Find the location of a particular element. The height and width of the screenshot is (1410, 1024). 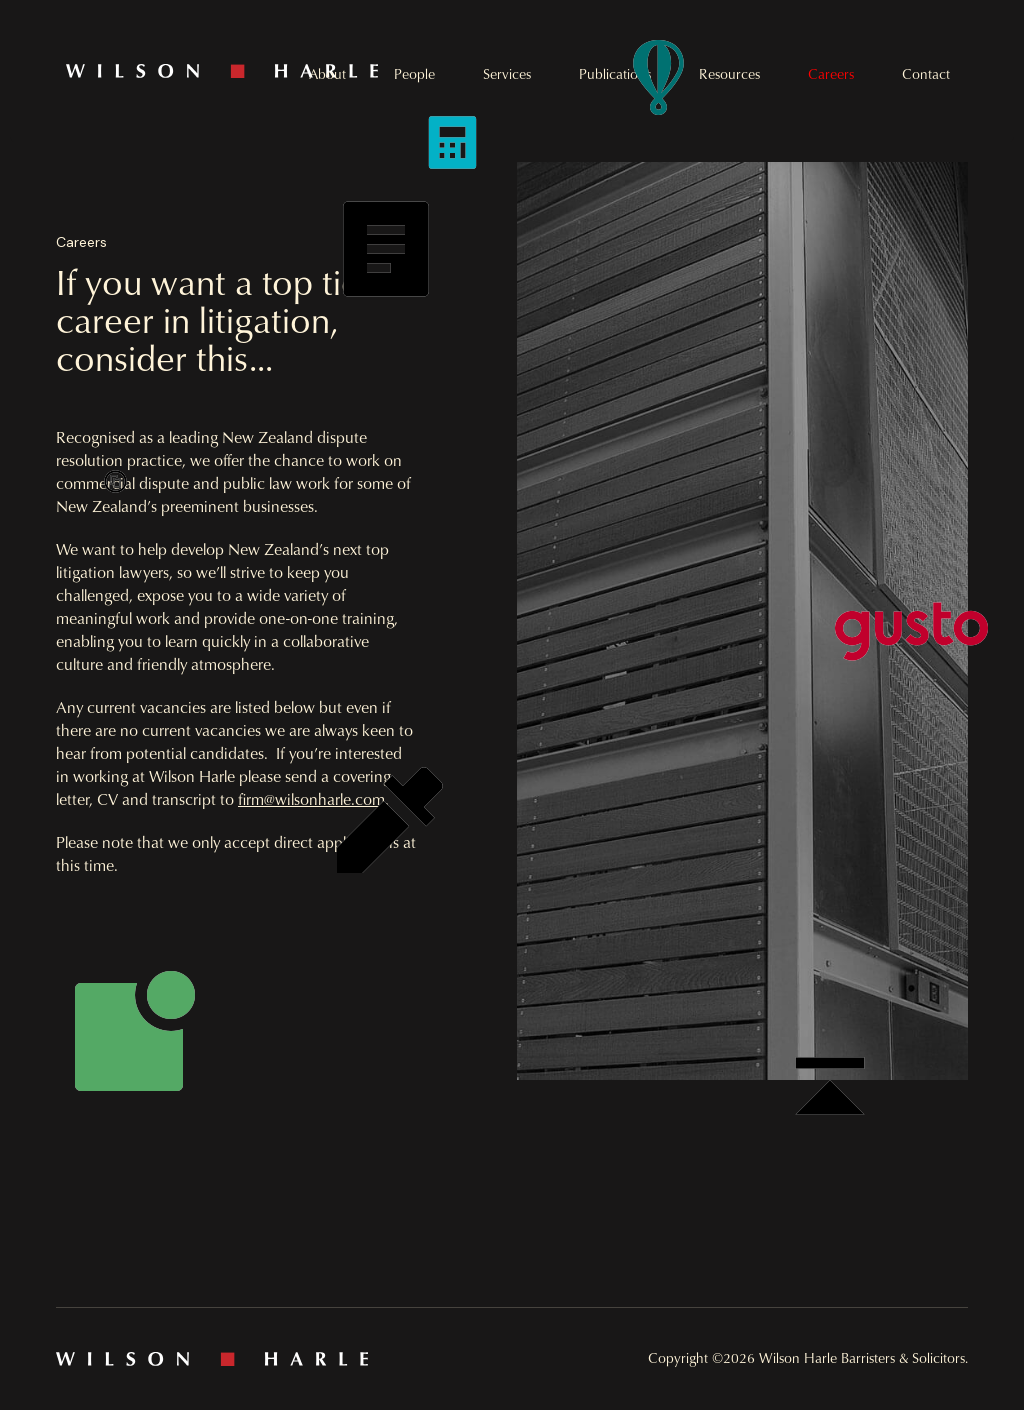

color picker tool is located at coordinates (391, 819).